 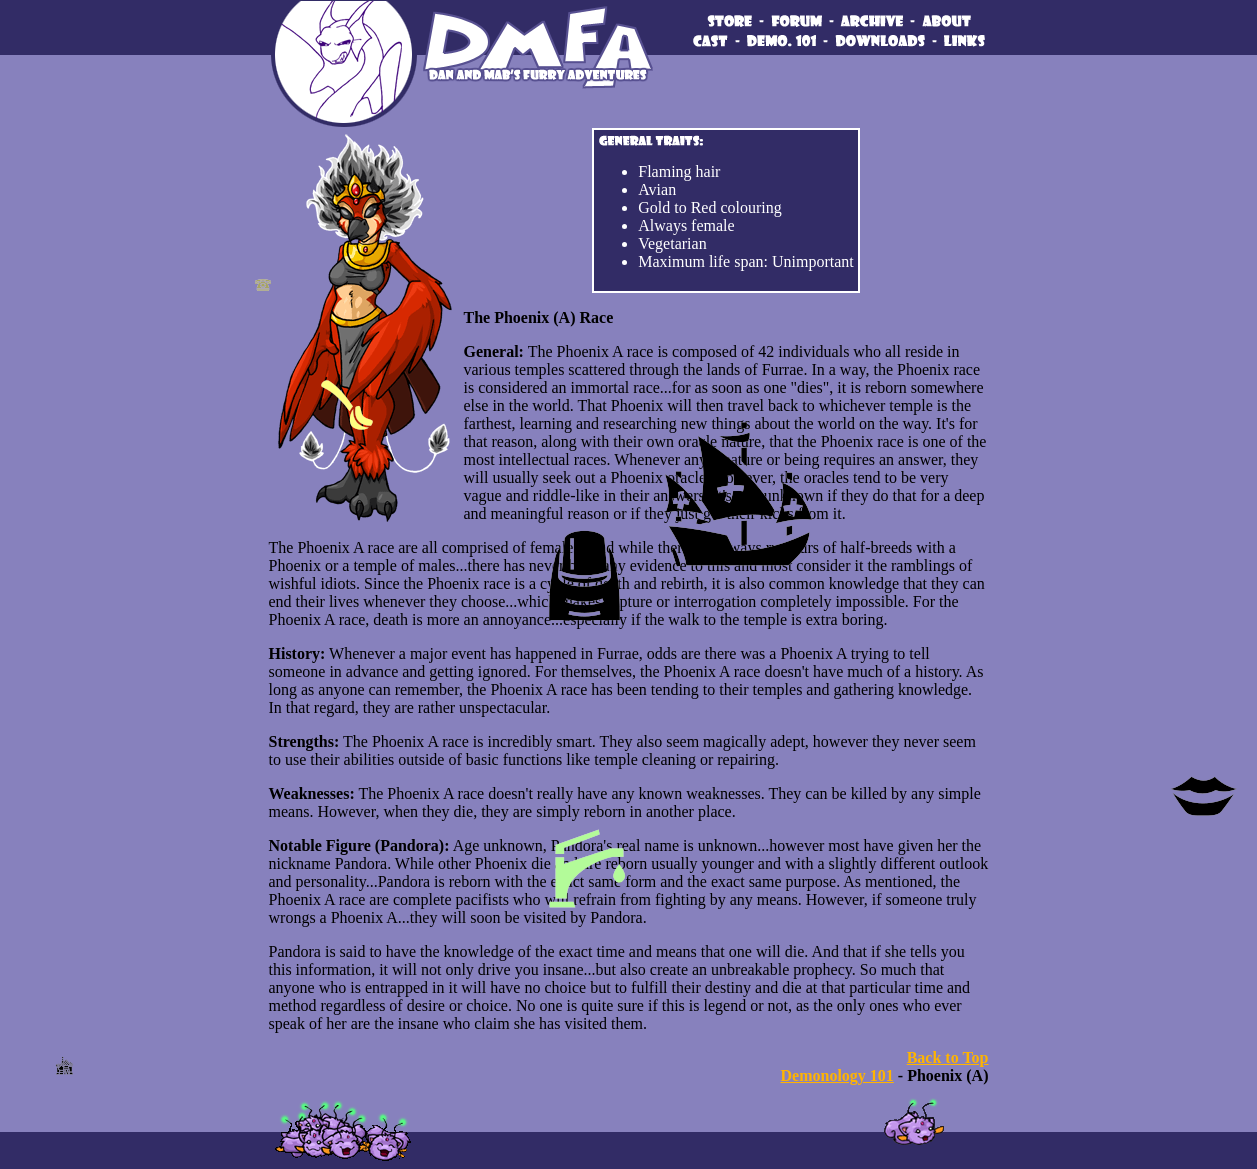 I want to click on select nail art or manicure options, so click(x=584, y=575).